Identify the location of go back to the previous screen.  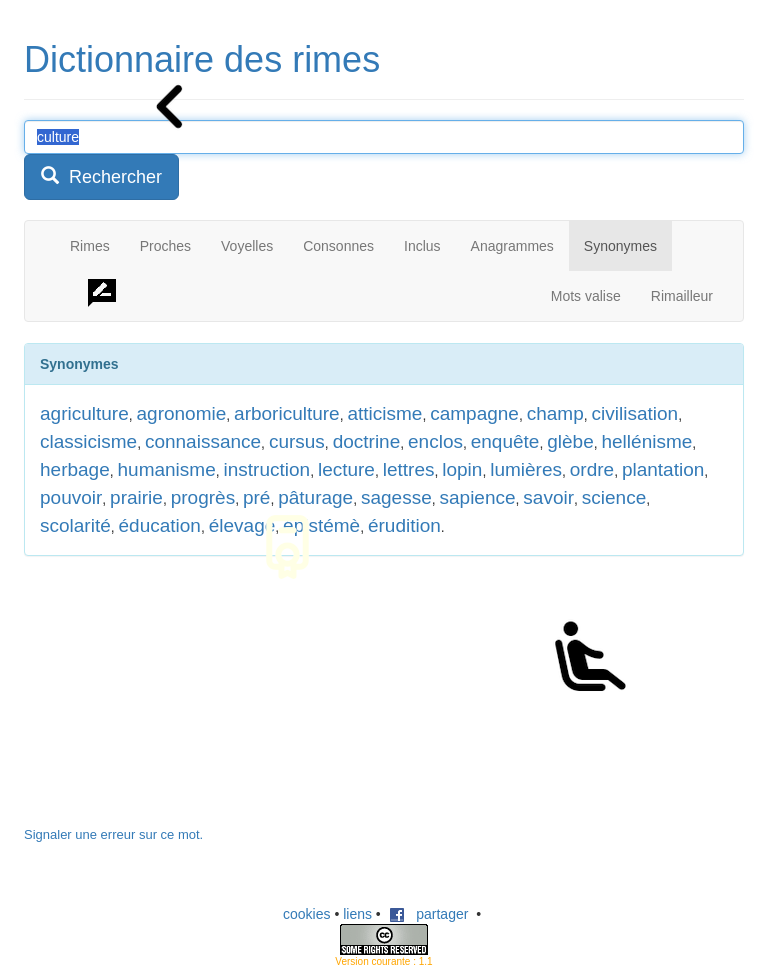
(170, 106).